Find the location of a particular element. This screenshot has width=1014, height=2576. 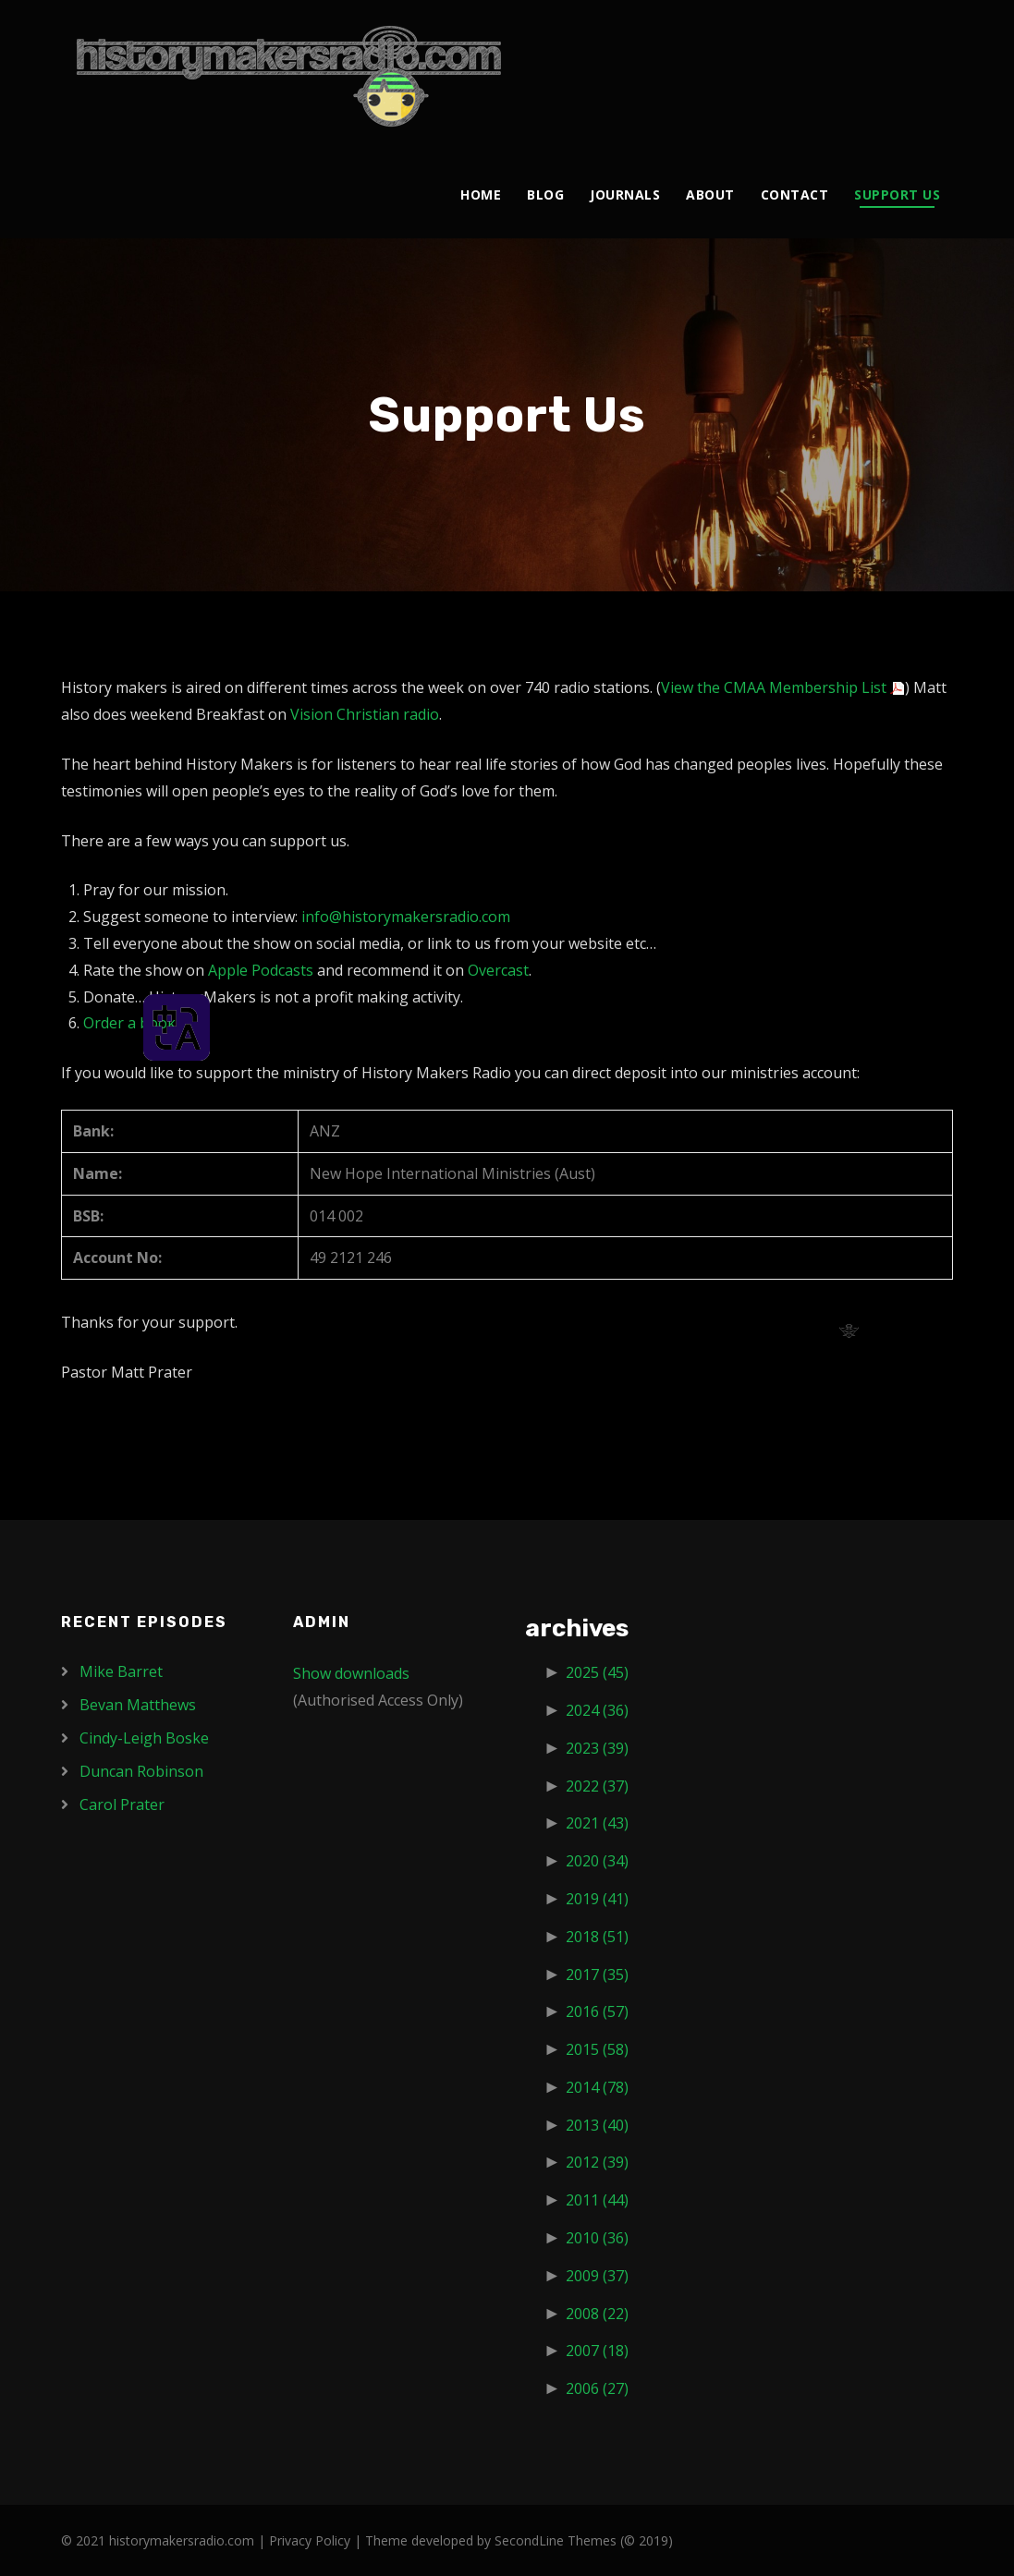

navigate to Saudia Airlines website or app is located at coordinates (849, 1331).